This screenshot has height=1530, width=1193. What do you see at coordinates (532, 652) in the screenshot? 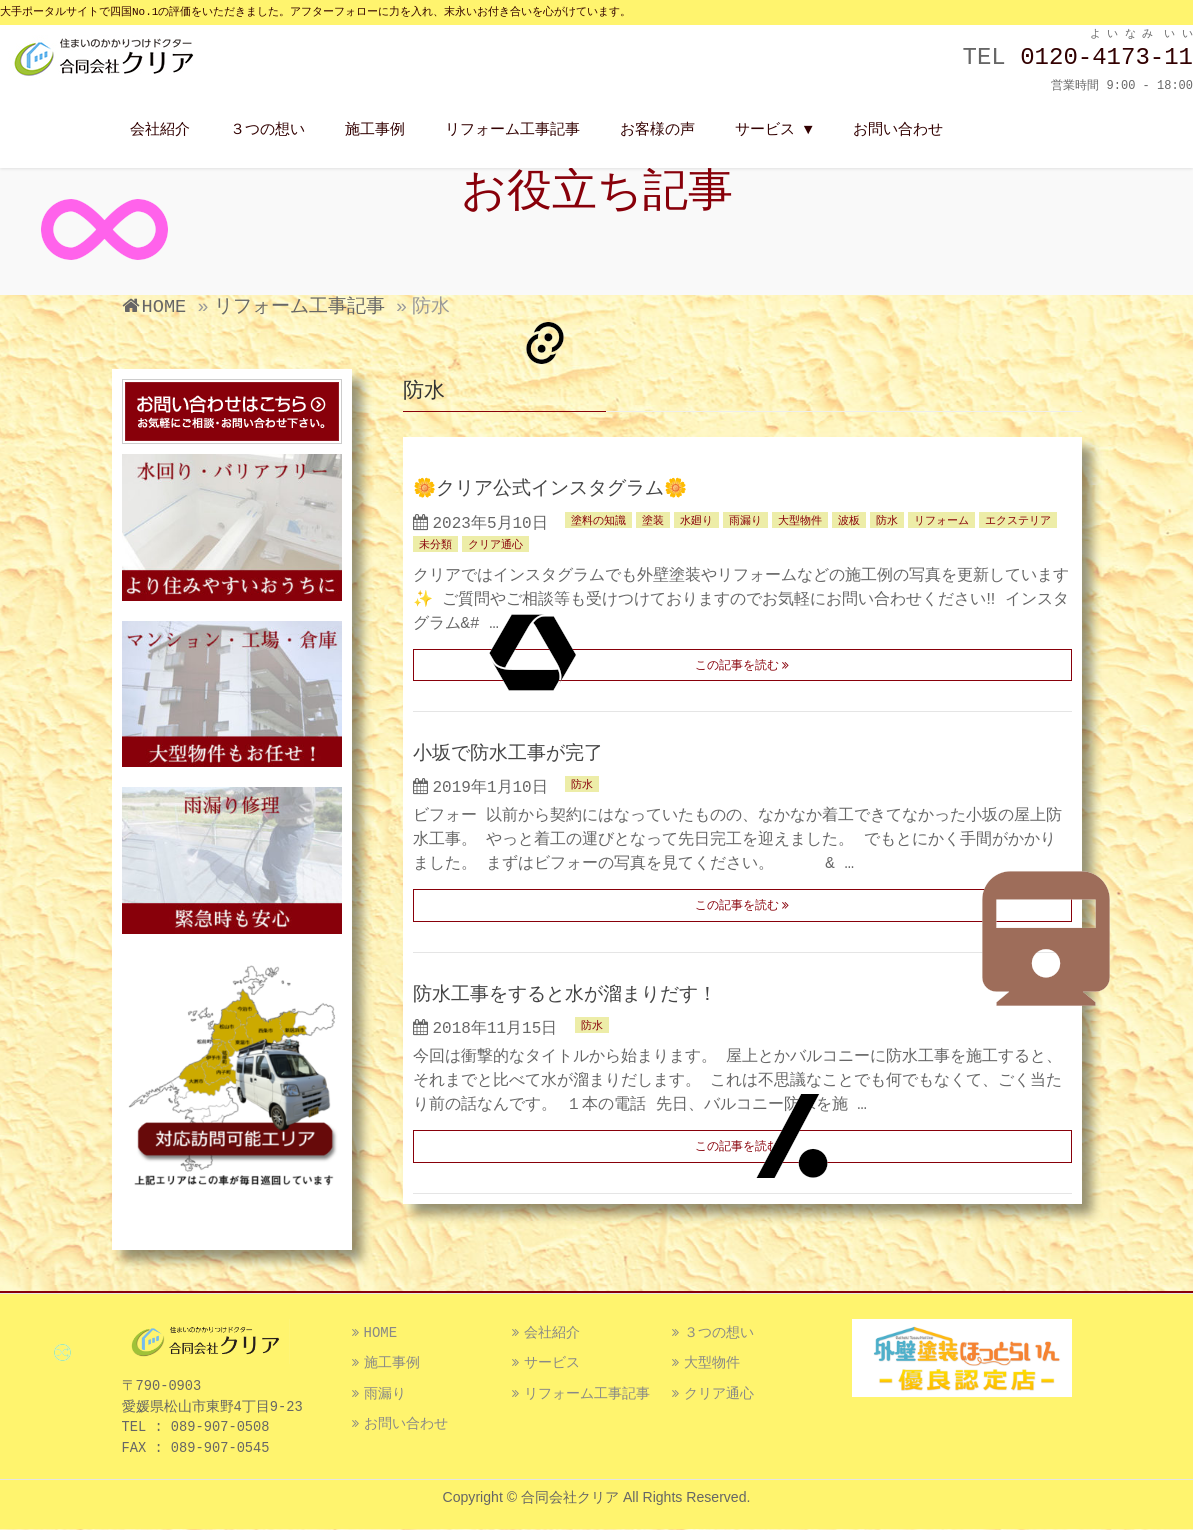
I see `open the Commerzbank banking app` at bounding box center [532, 652].